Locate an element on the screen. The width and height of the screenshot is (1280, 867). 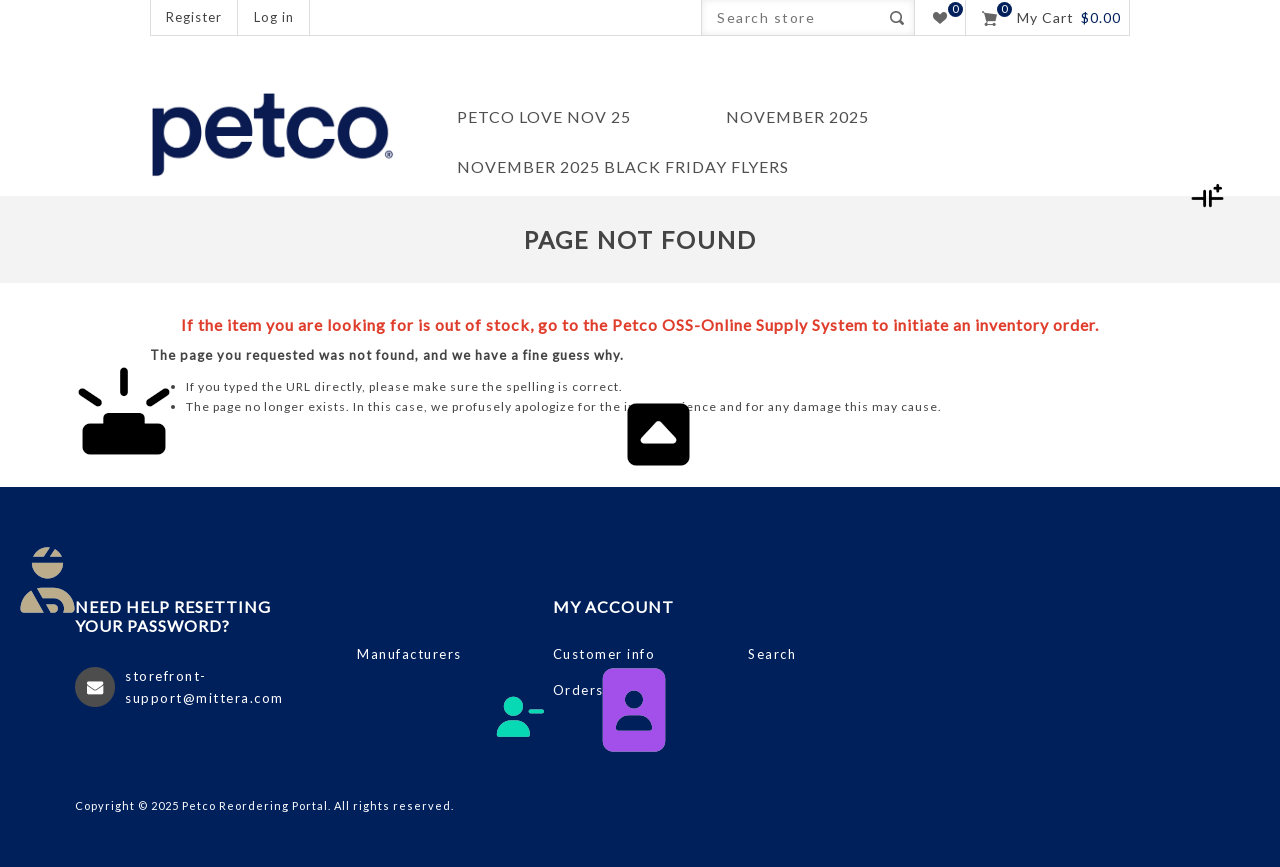
polarized capacitor symbol in circuit diagrams is located at coordinates (1207, 198).